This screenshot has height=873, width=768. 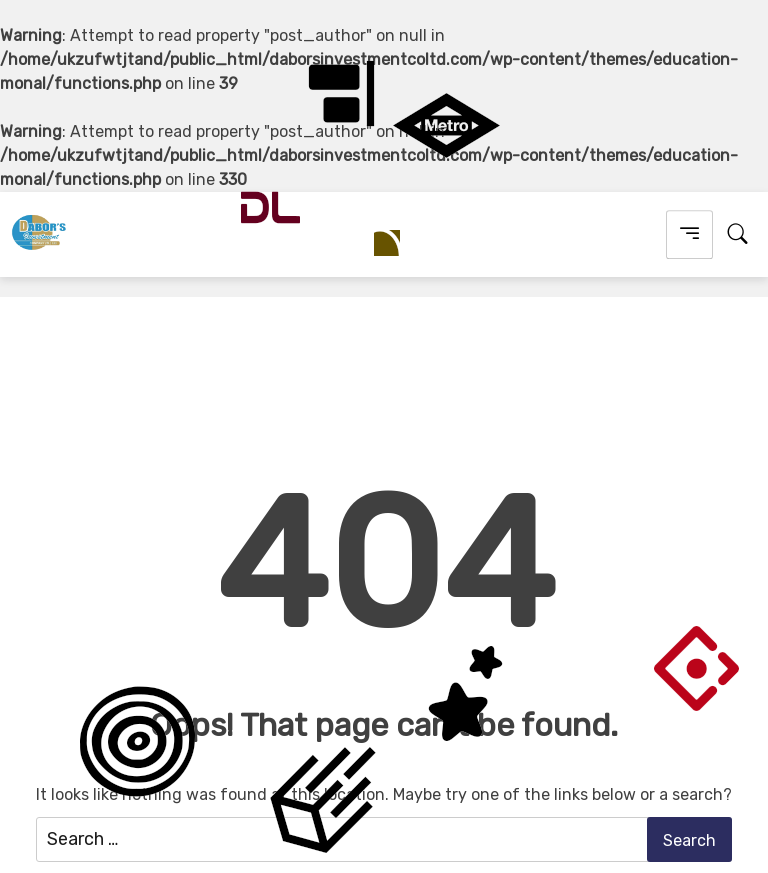 What do you see at coordinates (696, 668) in the screenshot?
I see `navigate to Ant Design documentation or resources` at bounding box center [696, 668].